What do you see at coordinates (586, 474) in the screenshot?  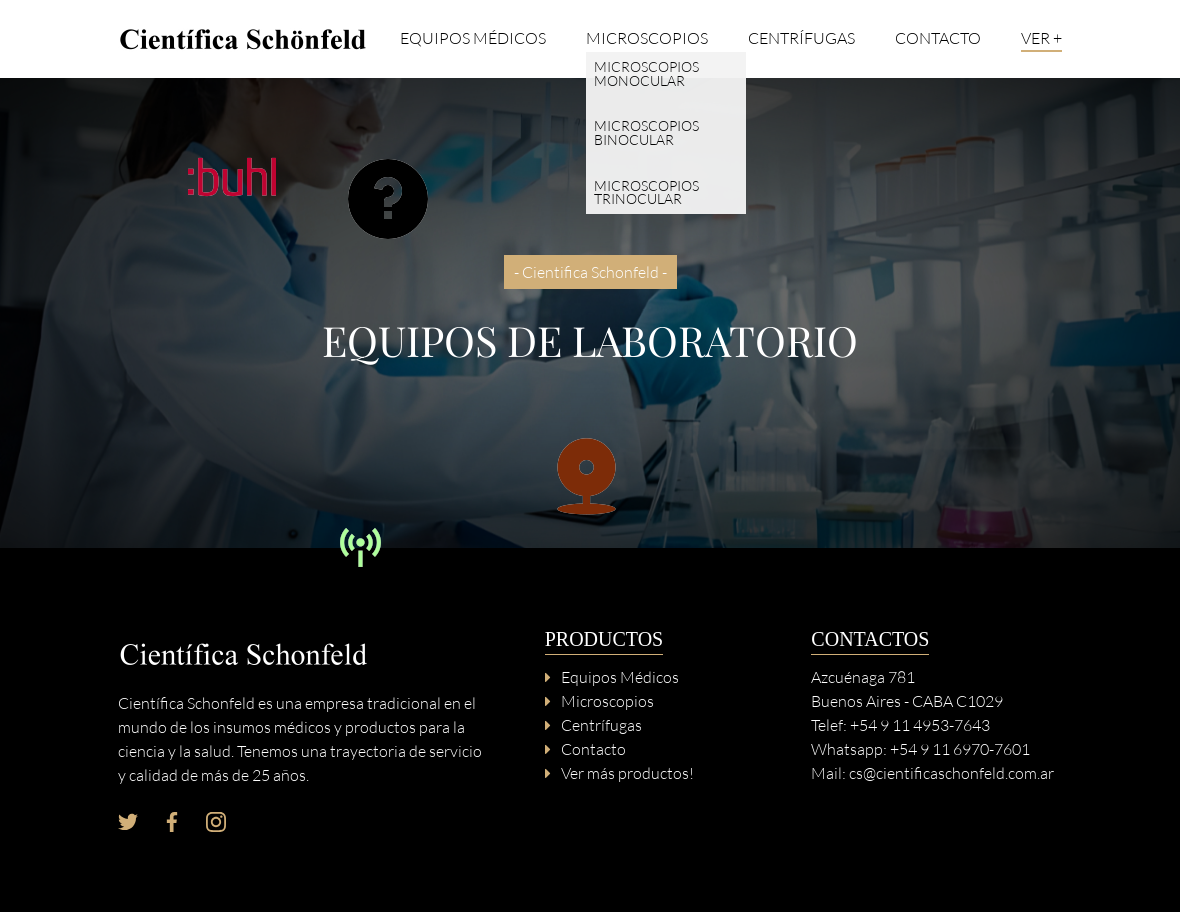 I see `view location with surrounding area range` at bounding box center [586, 474].